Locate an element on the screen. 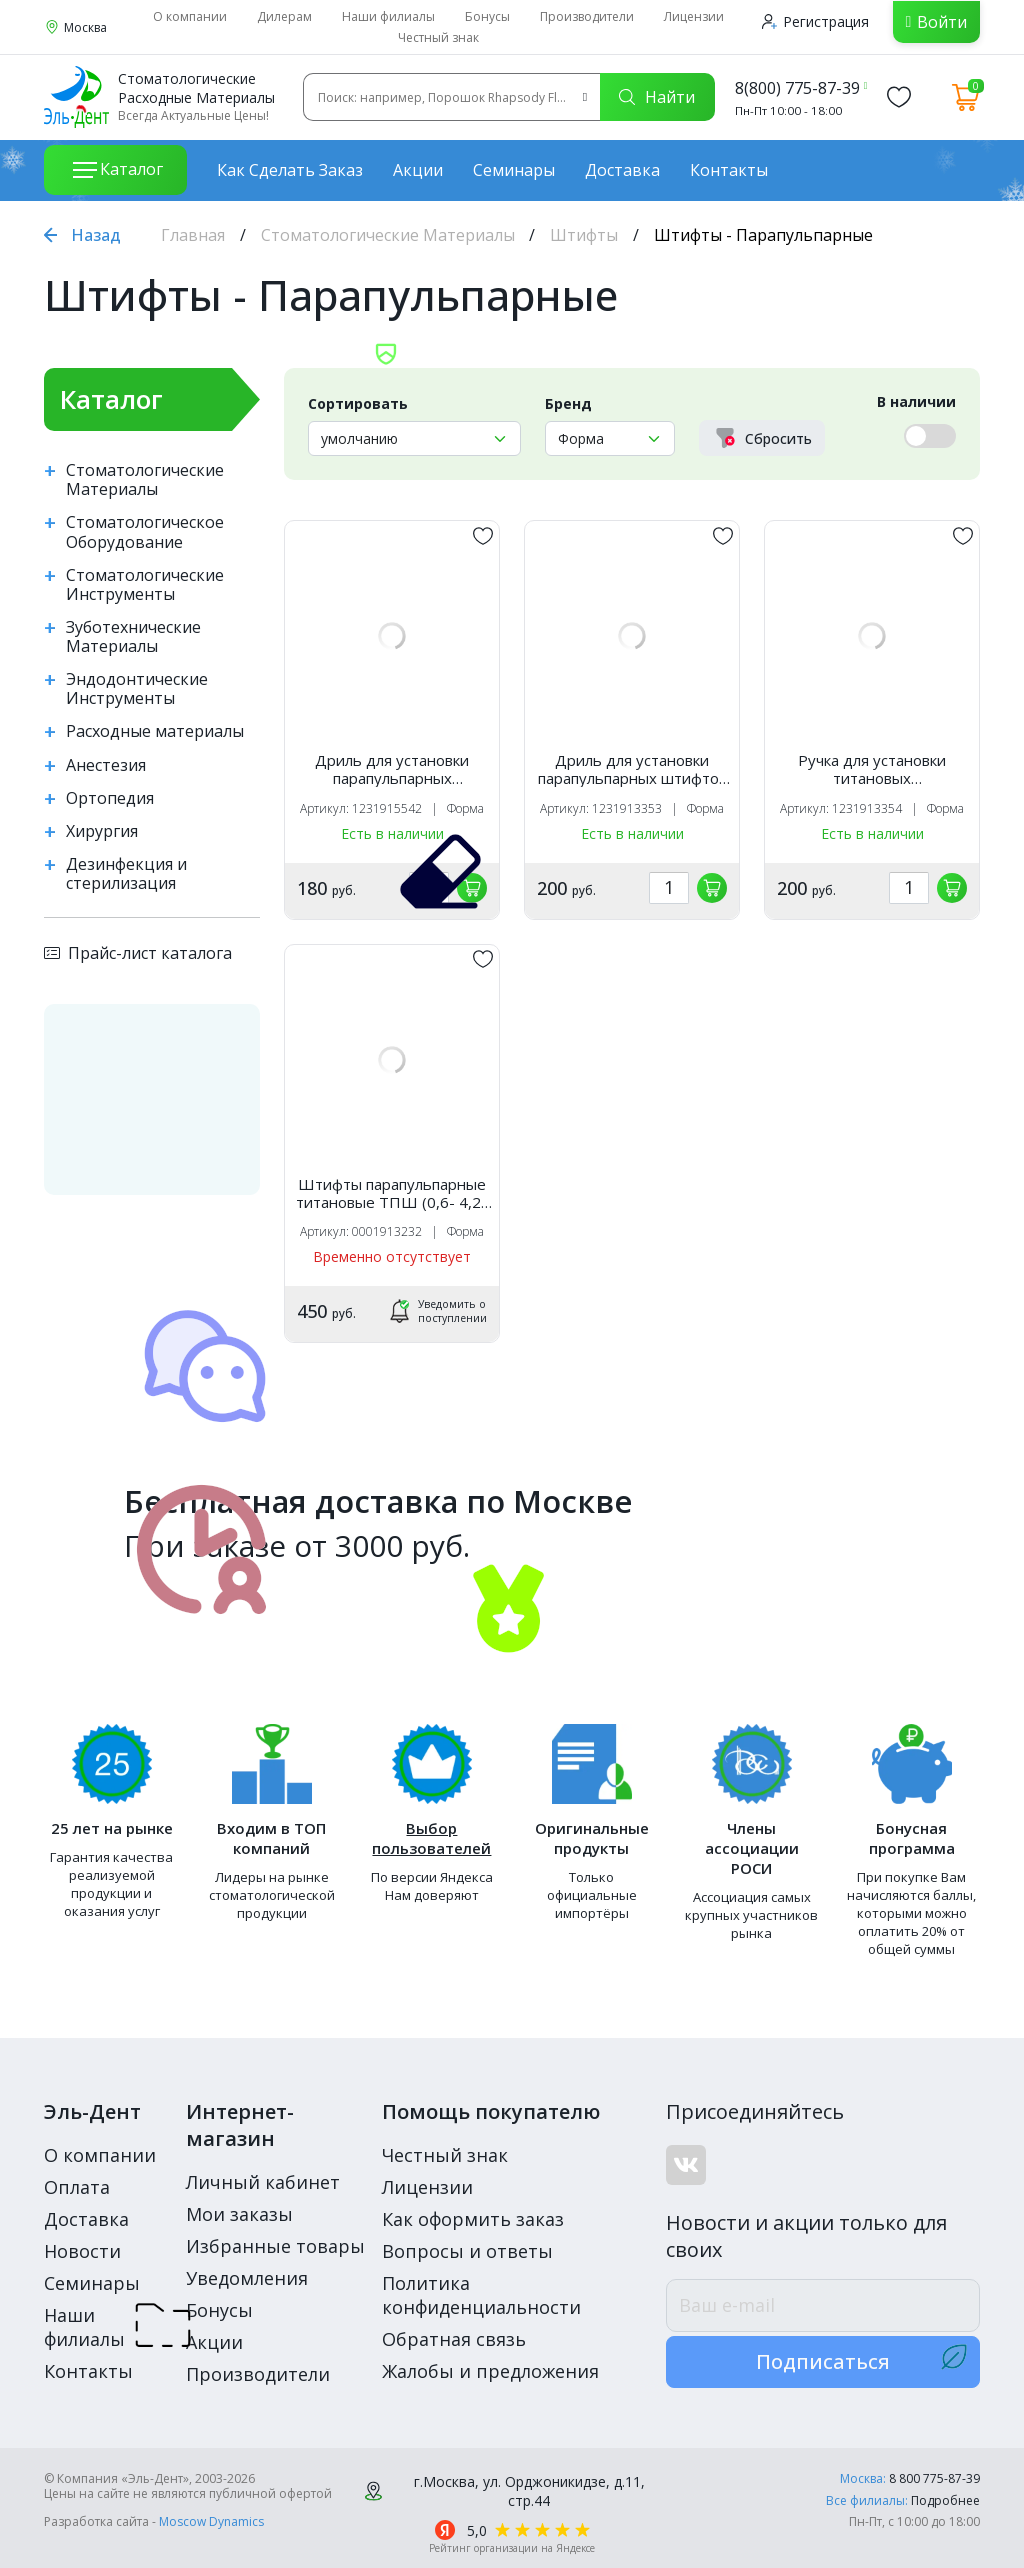 This screenshot has width=1024, height=2568. access security or protection settings is located at coordinates (386, 353).